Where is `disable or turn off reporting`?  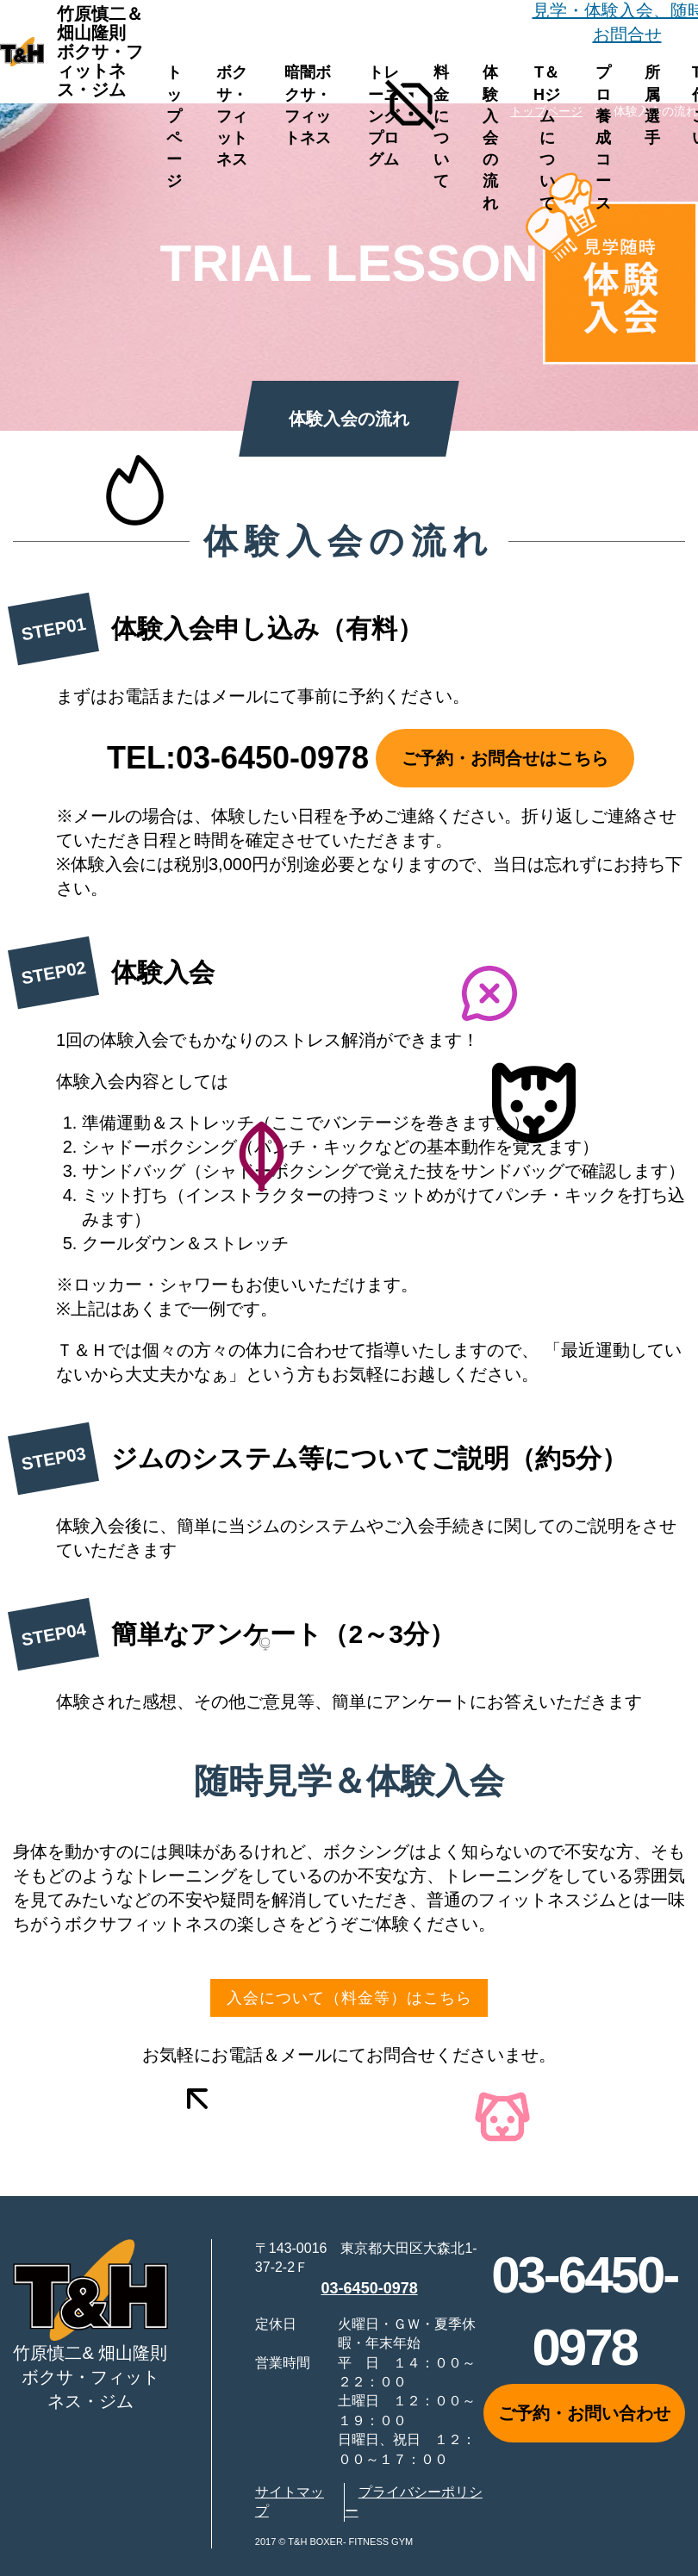
disable or turn off reporting is located at coordinates (411, 104).